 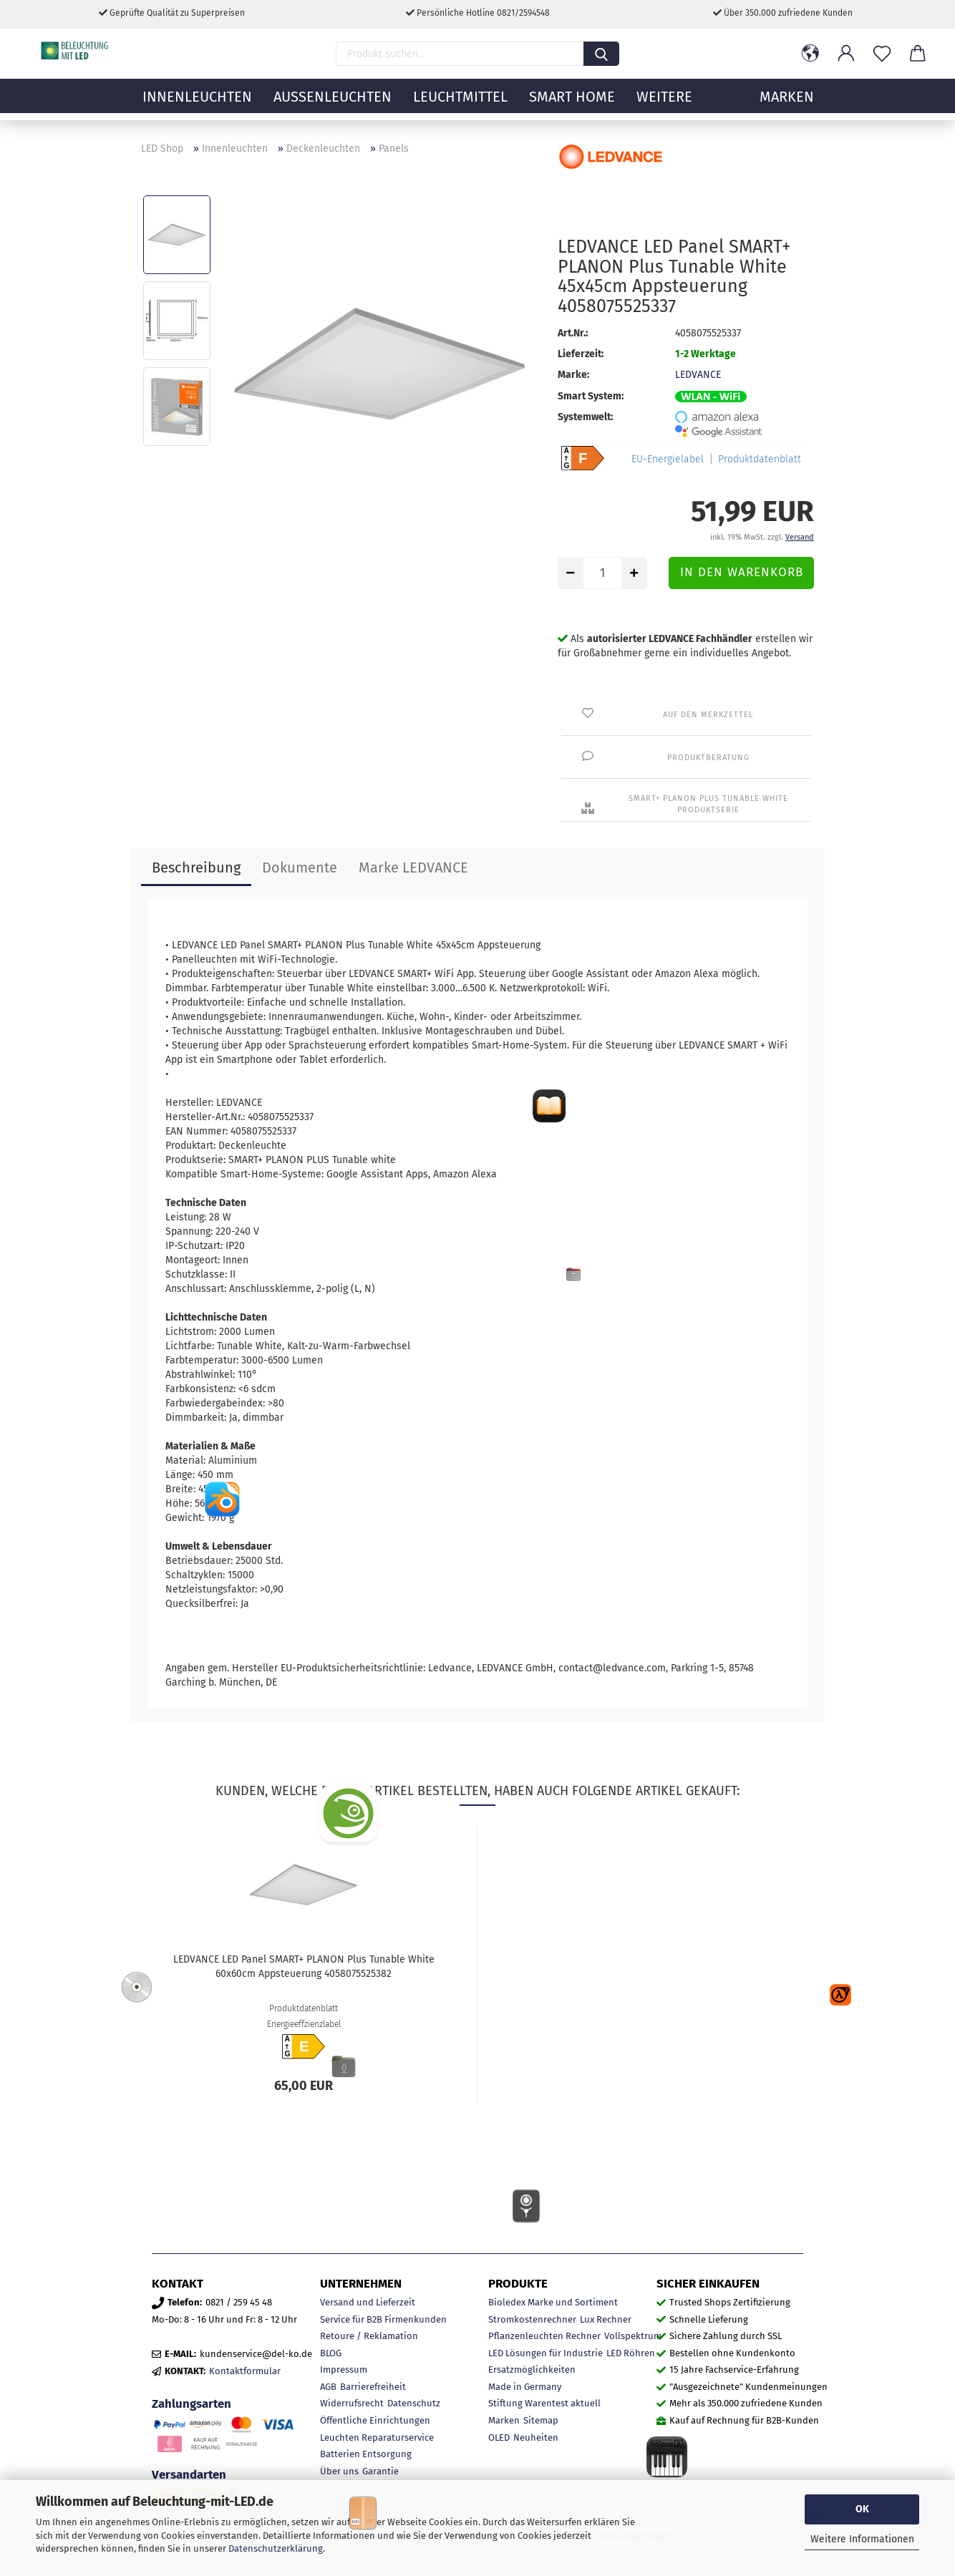 What do you see at coordinates (348, 1813) in the screenshot?
I see `open the openSUSE linux application` at bounding box center [348, 1813].